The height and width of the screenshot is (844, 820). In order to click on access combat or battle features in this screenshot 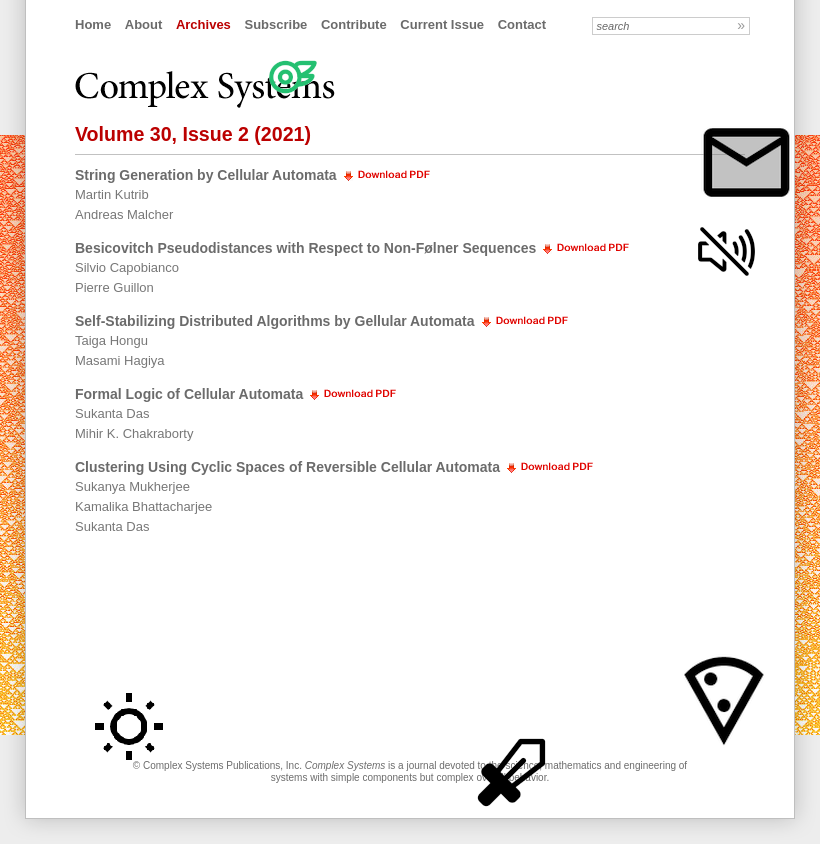, I will do `click(512, 771)`.